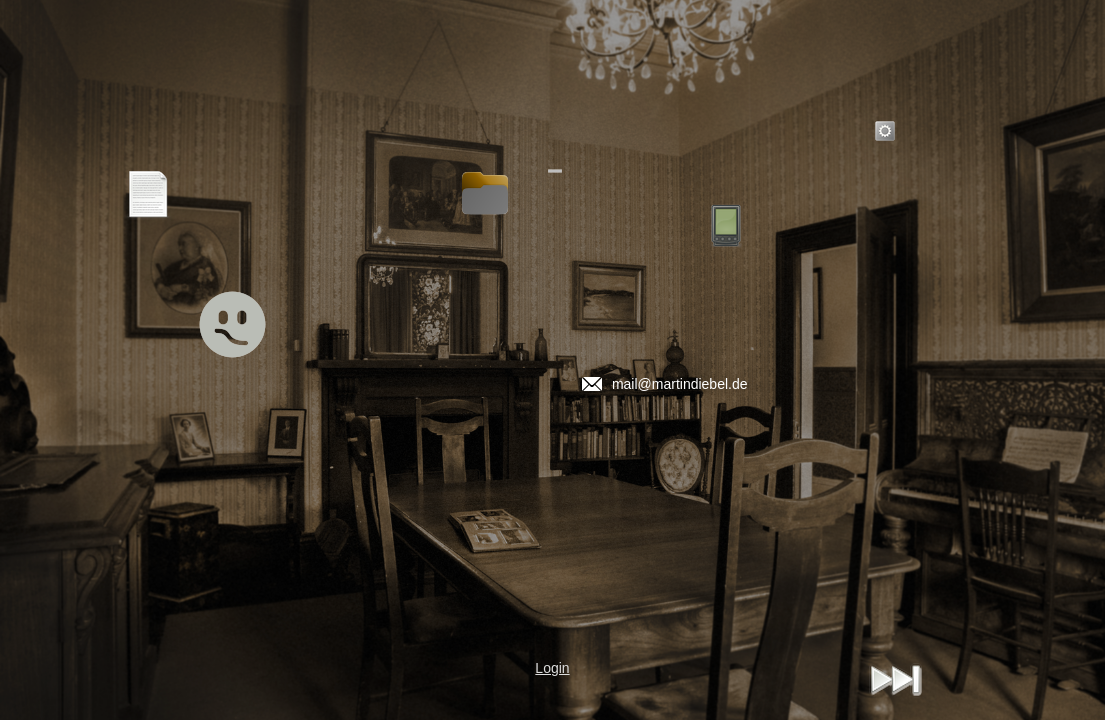  Describe the element at coordinates (726, 226) in the screenshot. I see `access PDA or handheld device settings` at that location.